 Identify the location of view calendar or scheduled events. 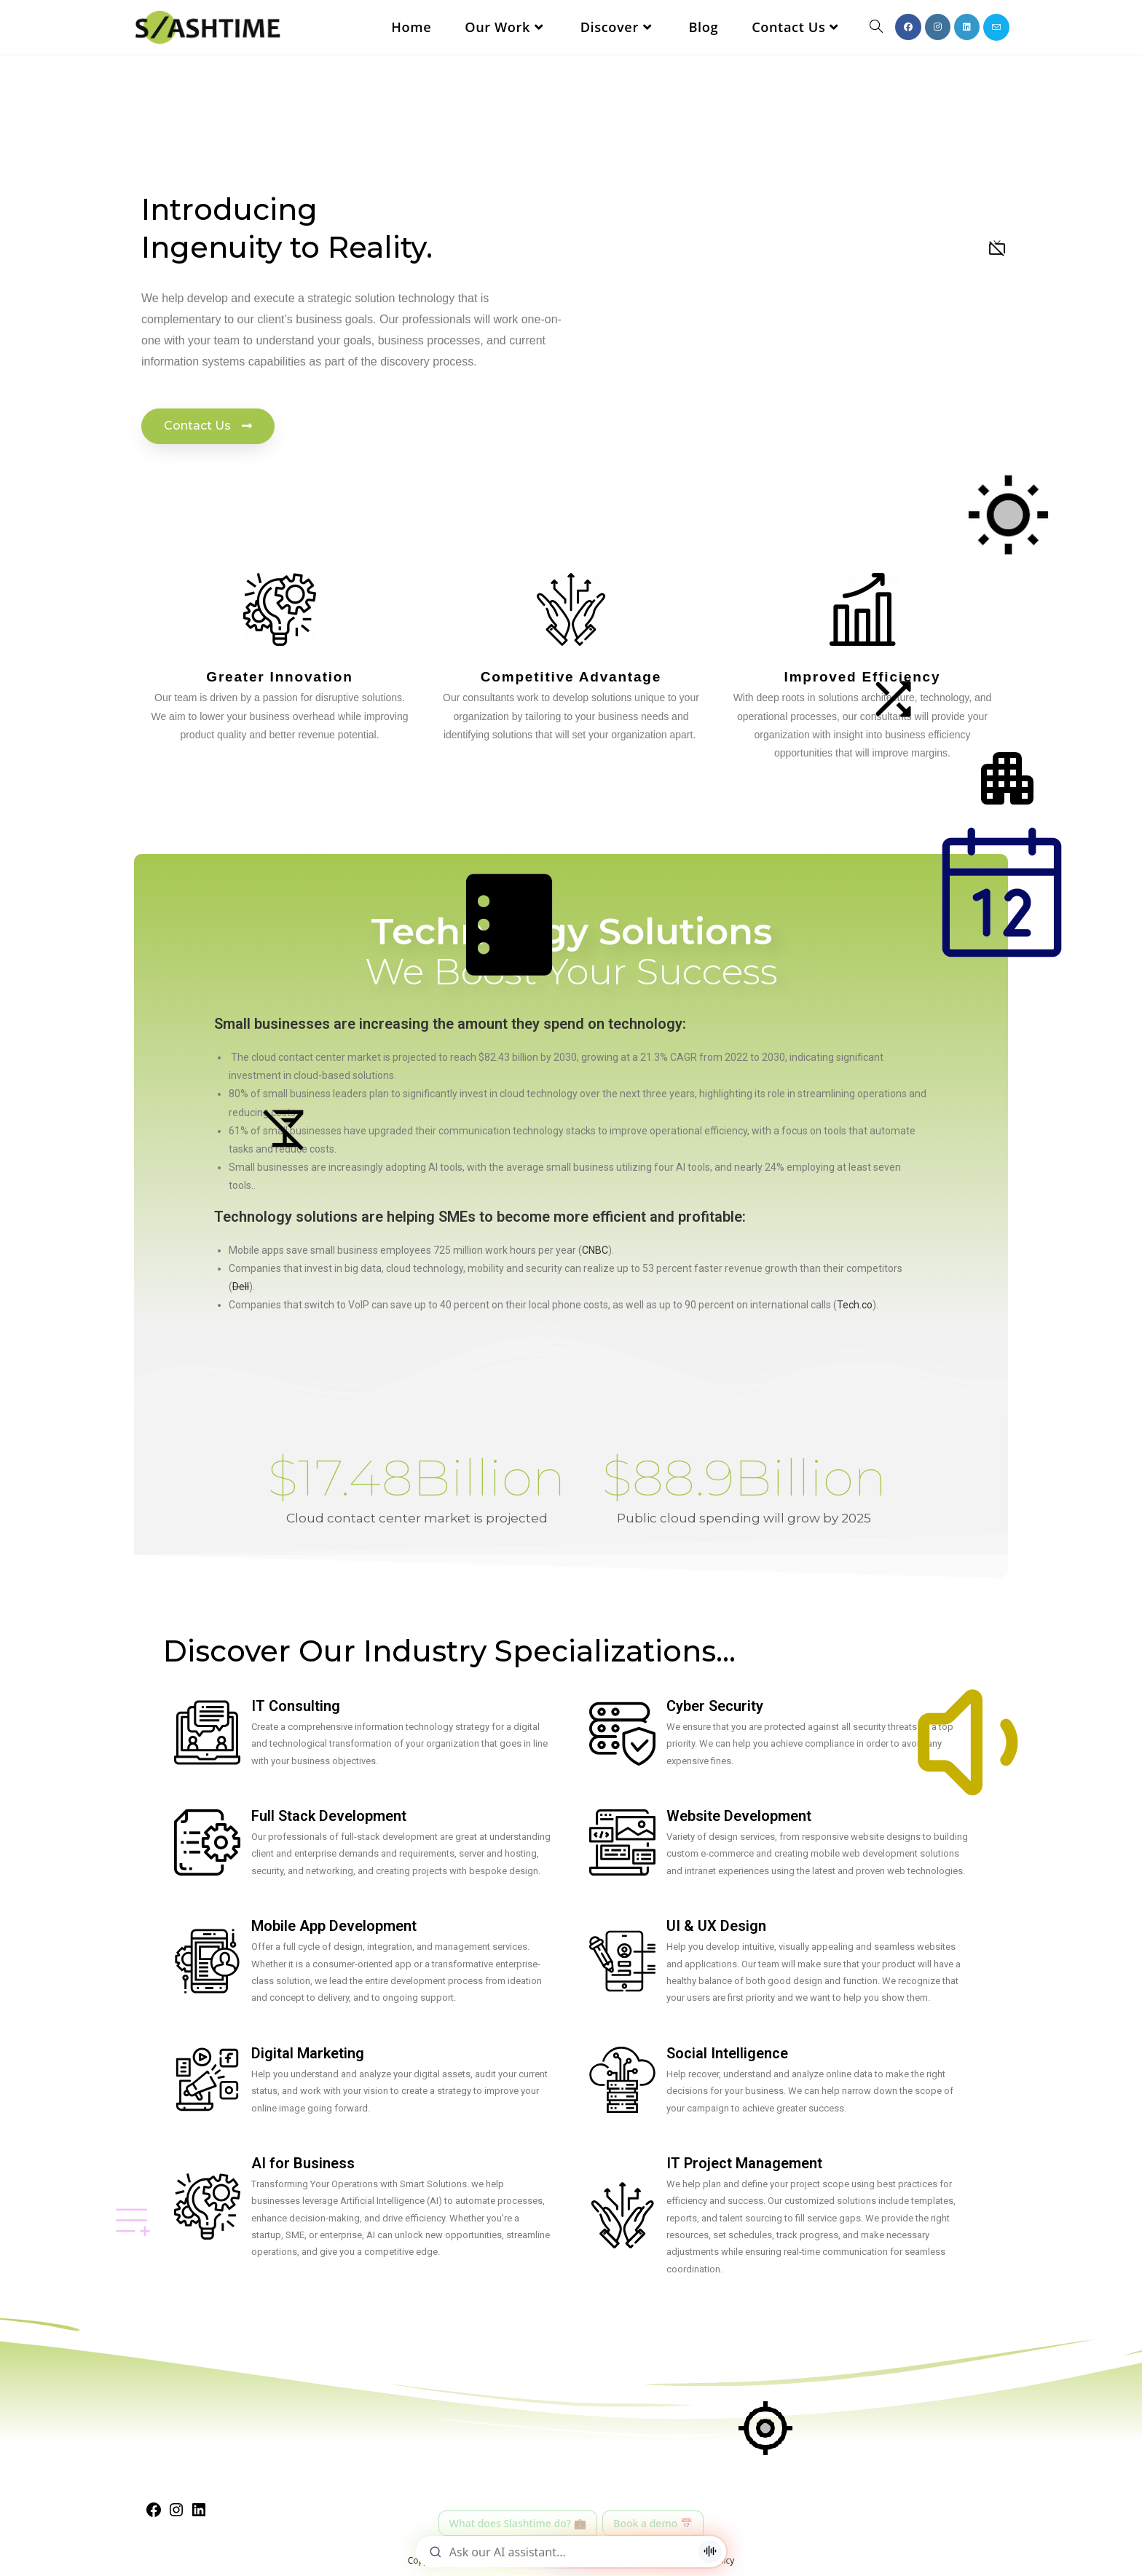
(1001, 897).